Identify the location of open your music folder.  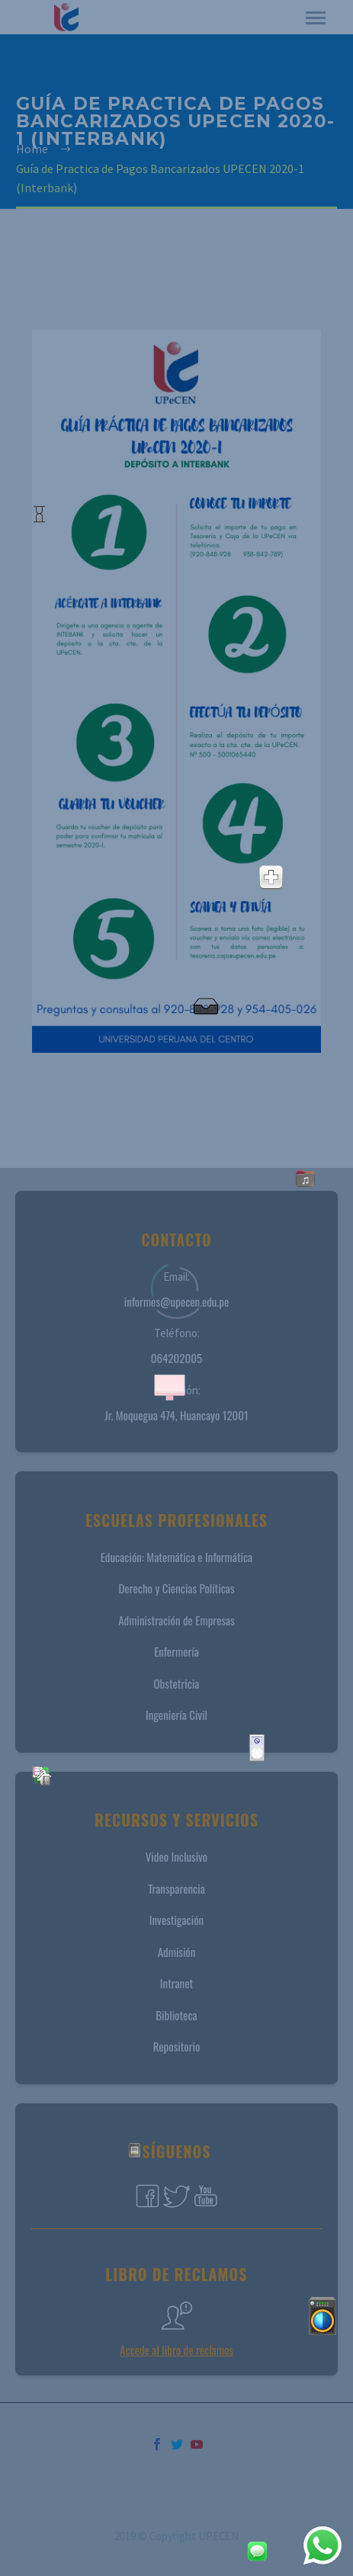
(305, 1178).